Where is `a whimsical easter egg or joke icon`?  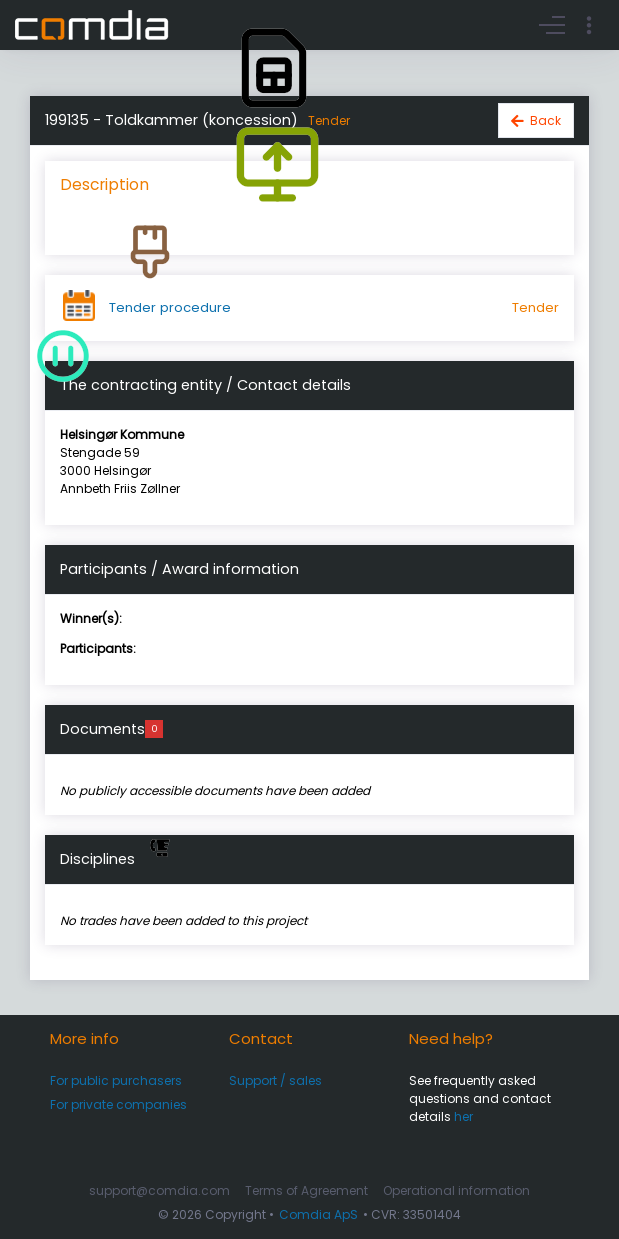 a whimsical easter egg or joke icon is located at coordinates (160, 848).